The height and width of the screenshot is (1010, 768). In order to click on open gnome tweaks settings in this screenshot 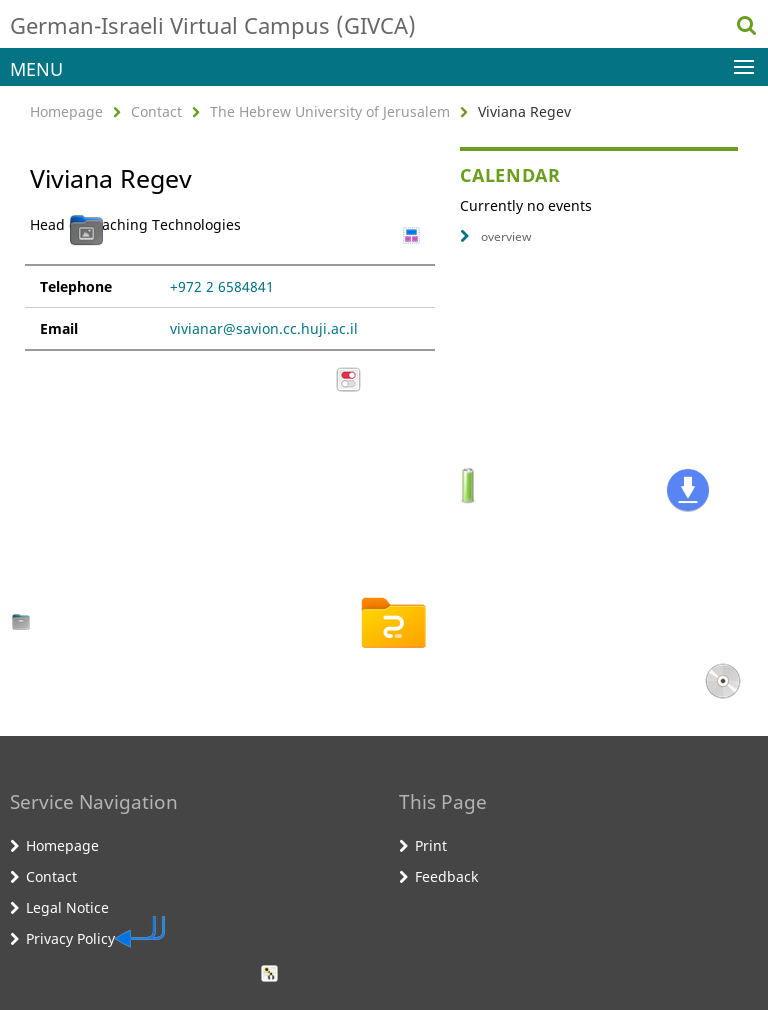, I will do `click(348, 379)`.